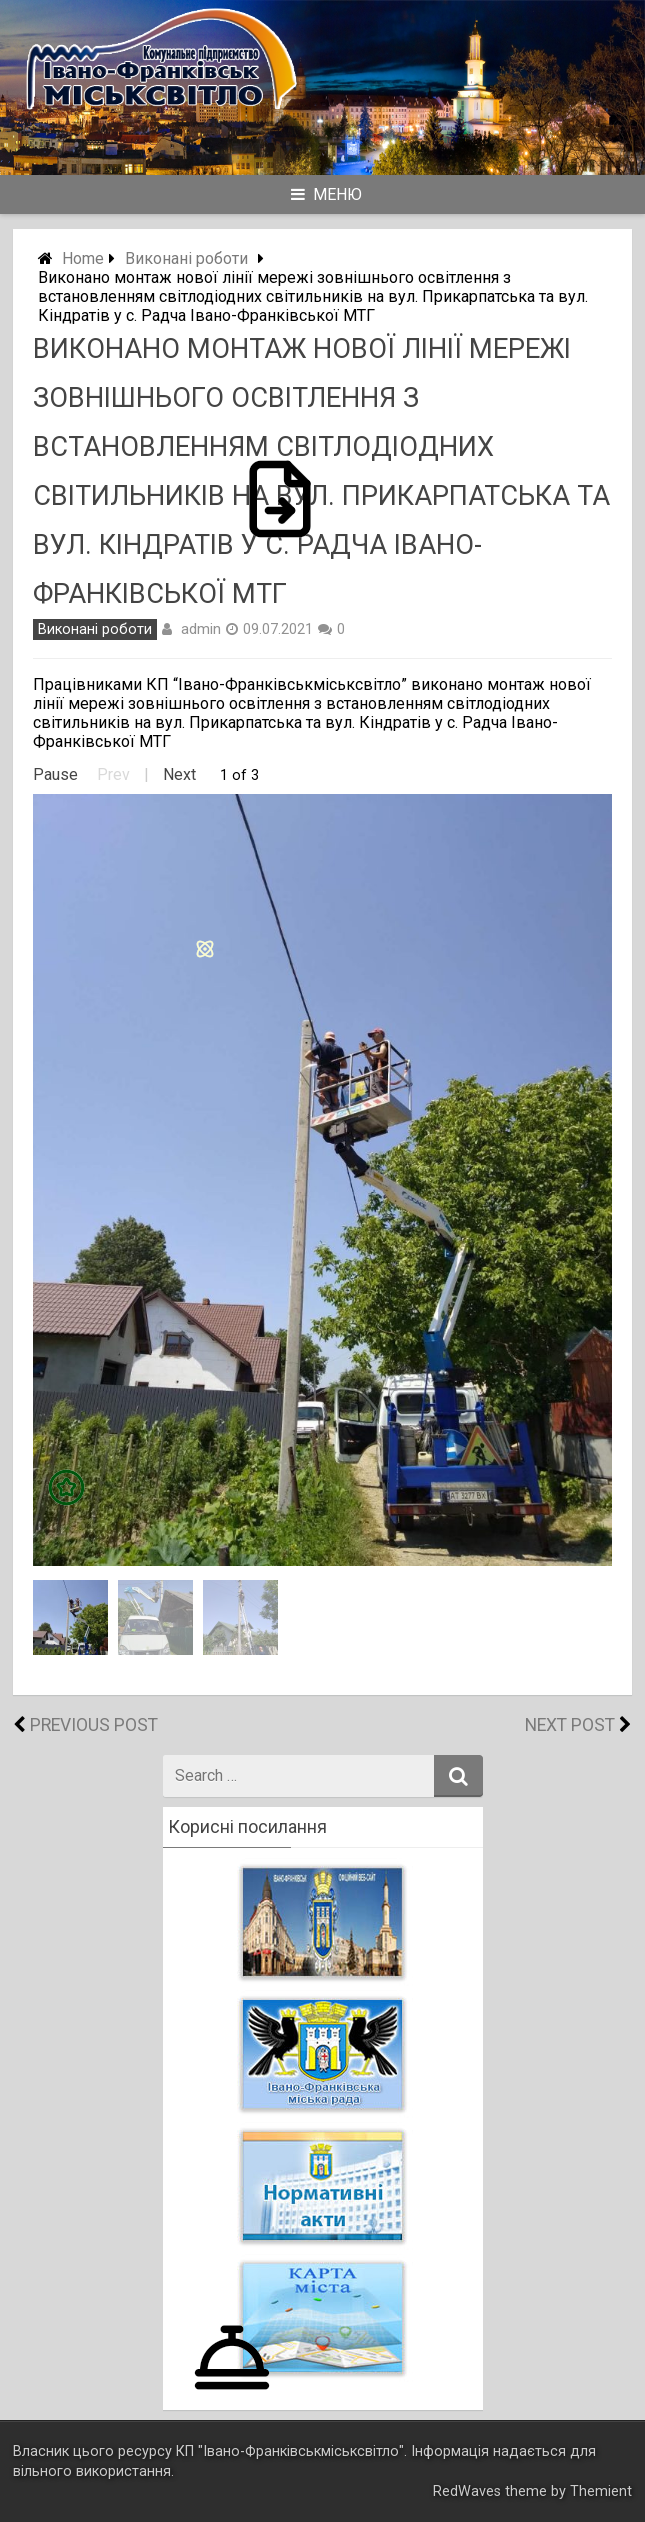 This screenshot has width=645, height=2522. Describe the element at coordinates (232, 2360) in the screenshot. I see `ring for service or assistance` at that location.